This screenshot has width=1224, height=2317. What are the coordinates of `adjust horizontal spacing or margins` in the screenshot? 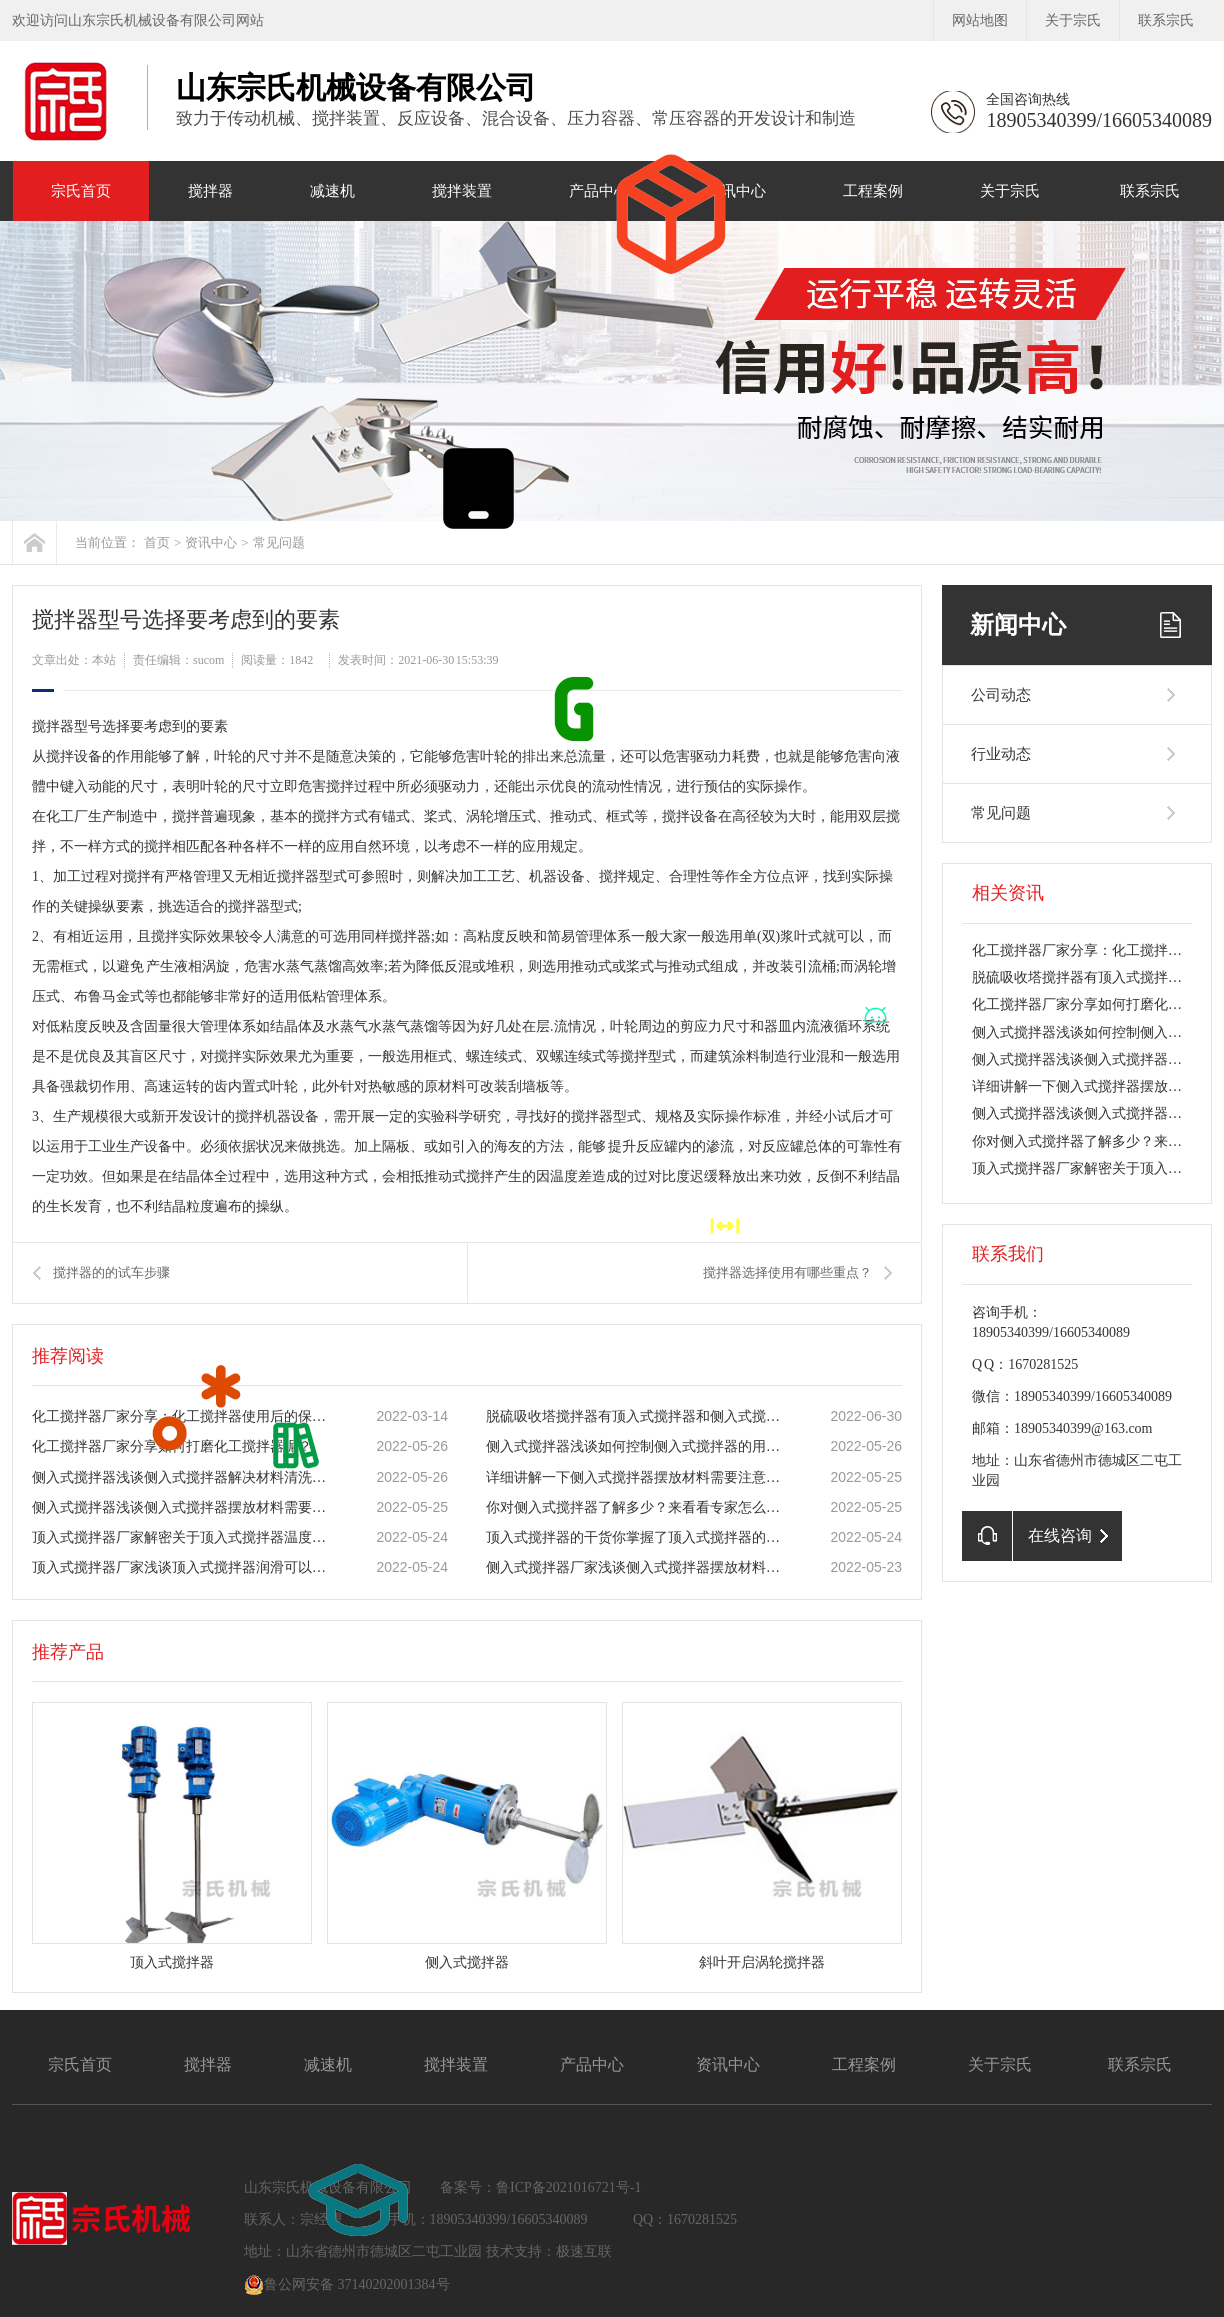 It's located at (725, 1226).